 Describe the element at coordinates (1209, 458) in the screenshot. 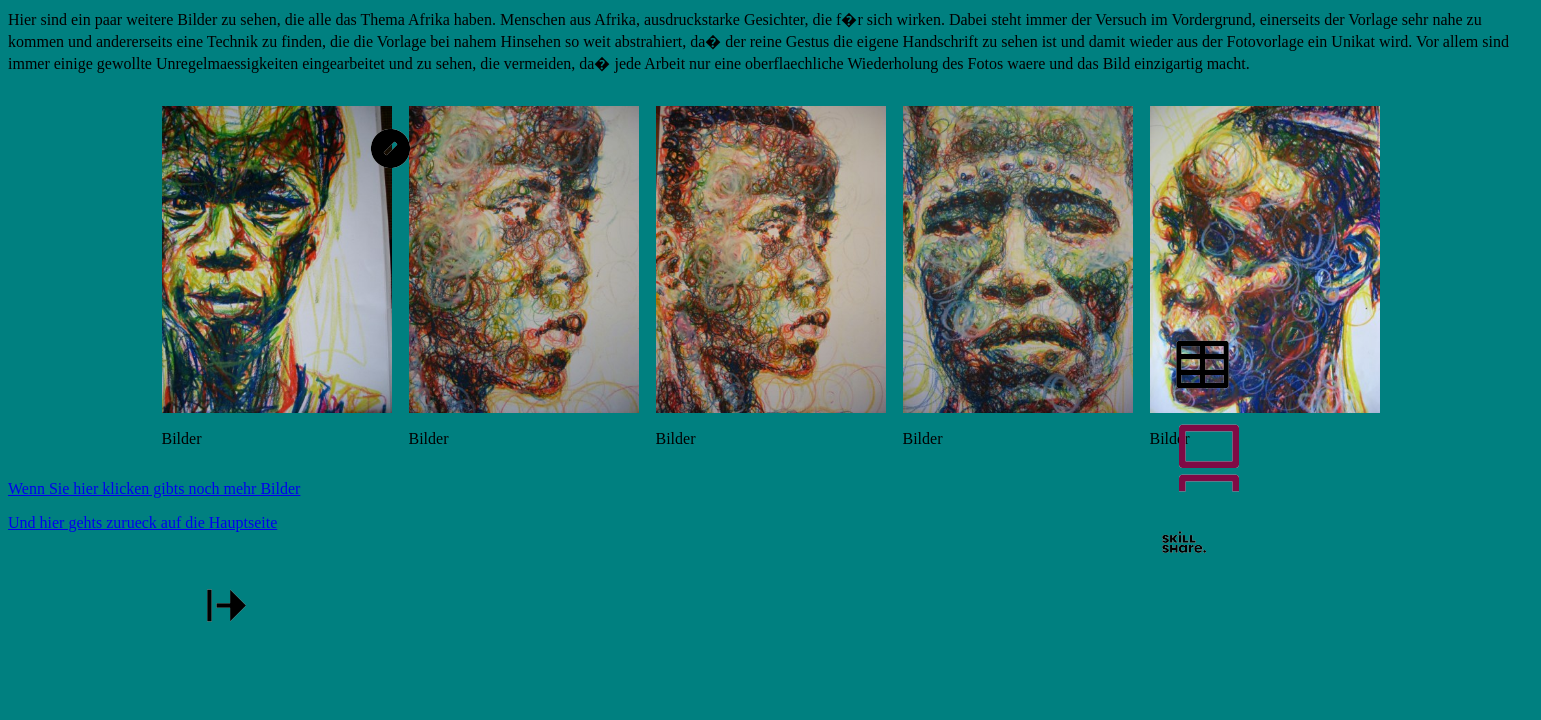

I see `switch to stacked view layout` at that location.